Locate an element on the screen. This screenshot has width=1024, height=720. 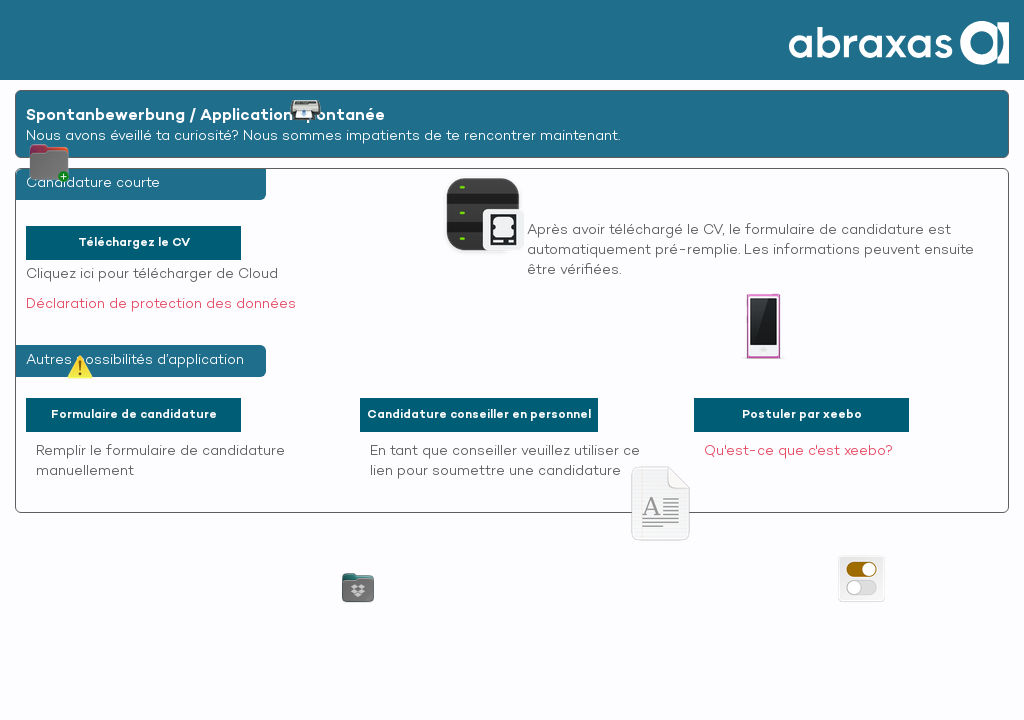
open desktop preferences or settings is located at coordinates (861, 578).